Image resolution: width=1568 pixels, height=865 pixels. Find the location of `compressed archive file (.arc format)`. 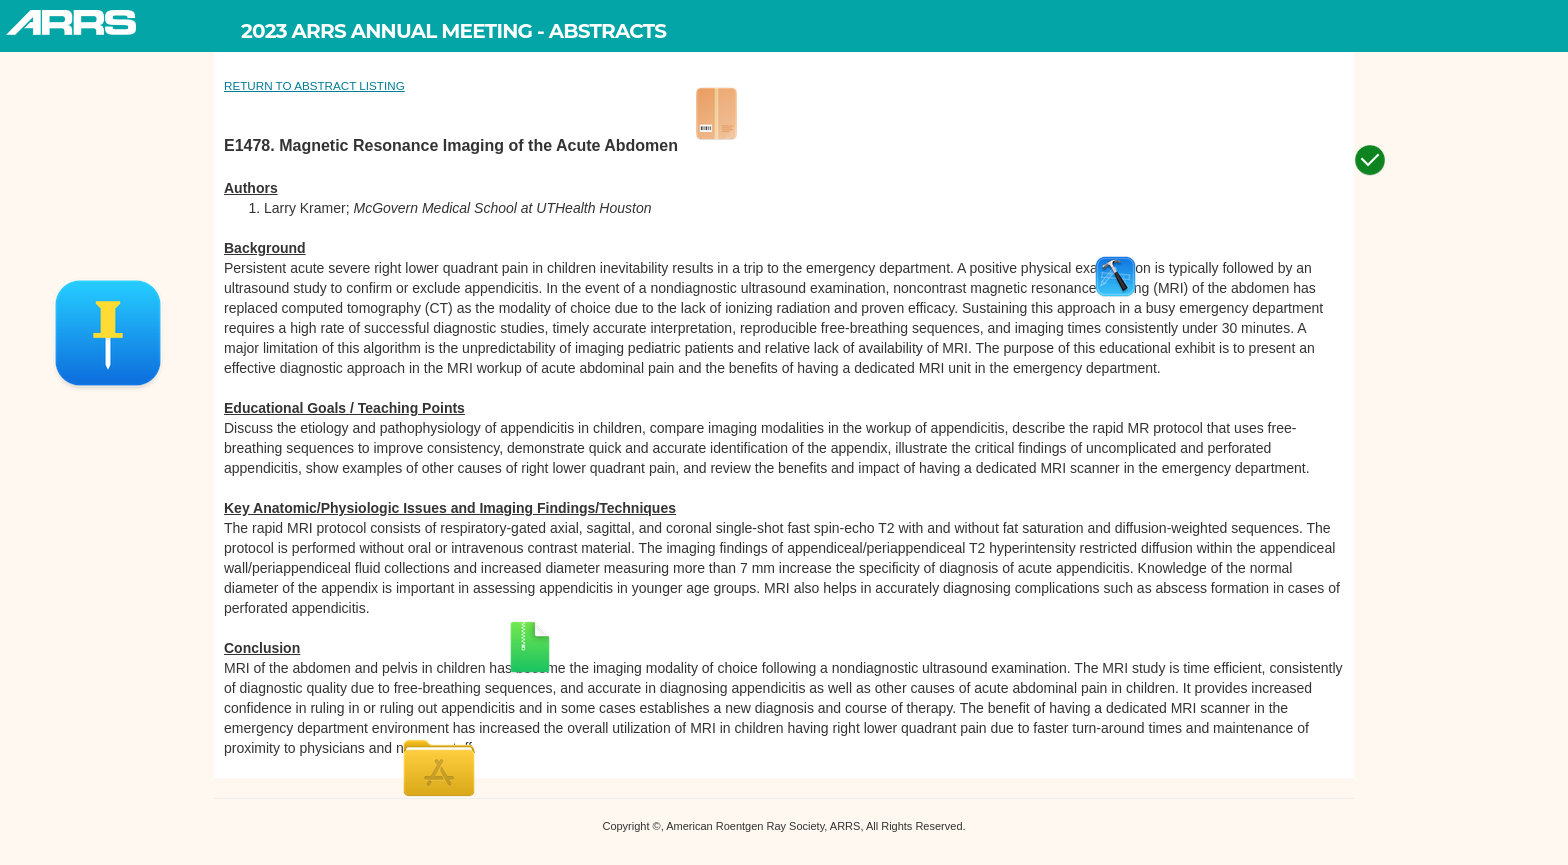

compressed archive file (.arc format) is located at coordinates (530, 648).